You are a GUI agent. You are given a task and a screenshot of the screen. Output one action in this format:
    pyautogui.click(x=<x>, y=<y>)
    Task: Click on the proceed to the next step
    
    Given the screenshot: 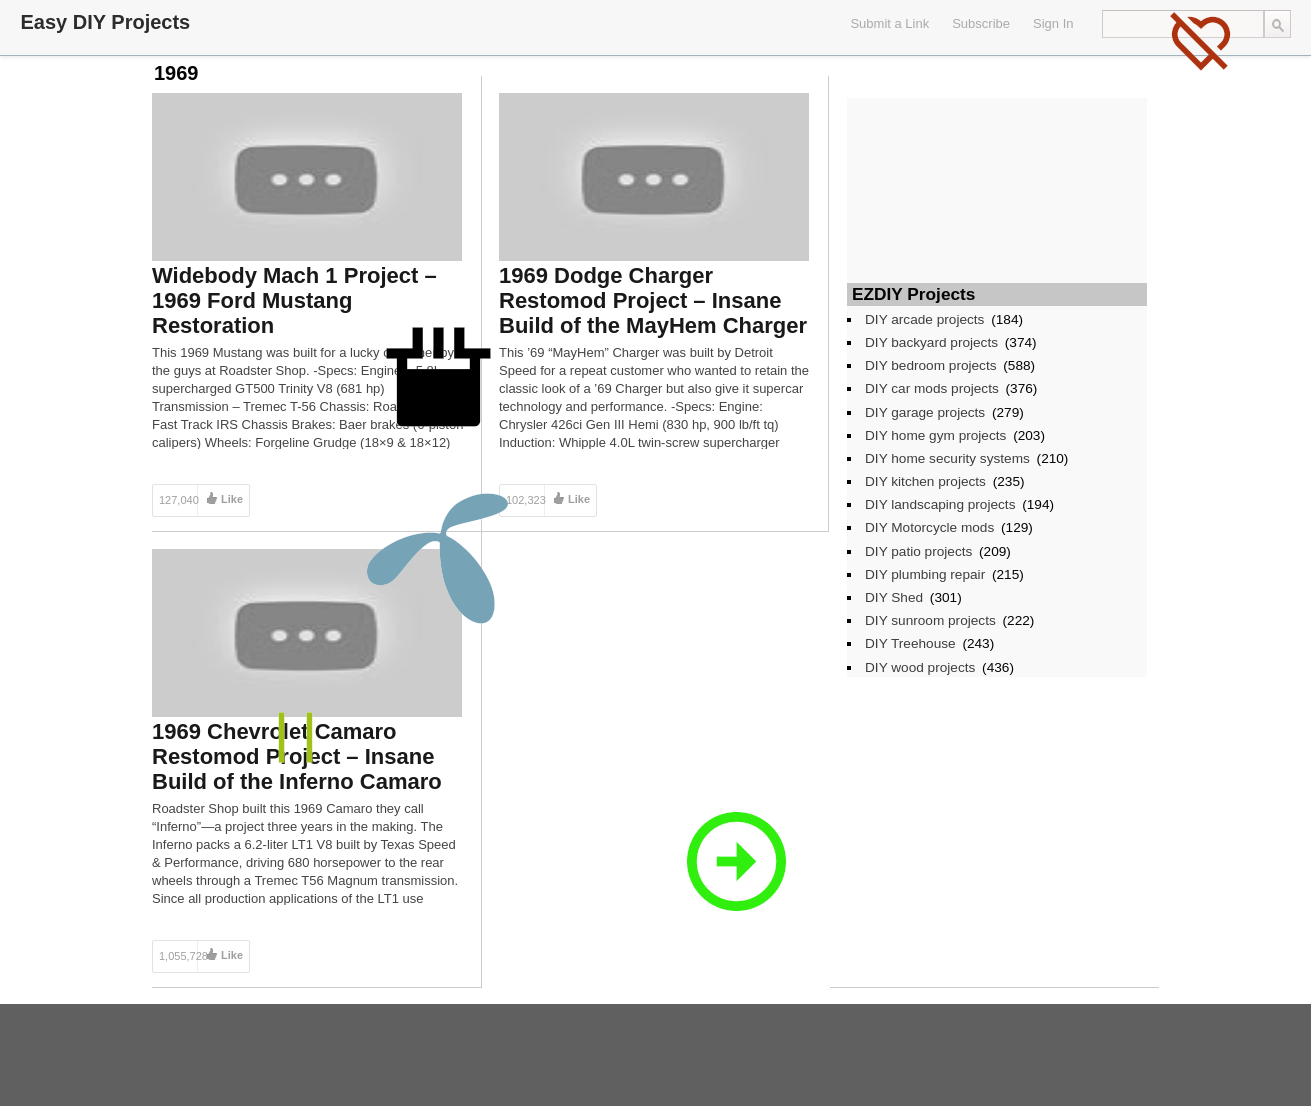 What is the action you would take?
    pyautogui.click(x=736, y=861)
    